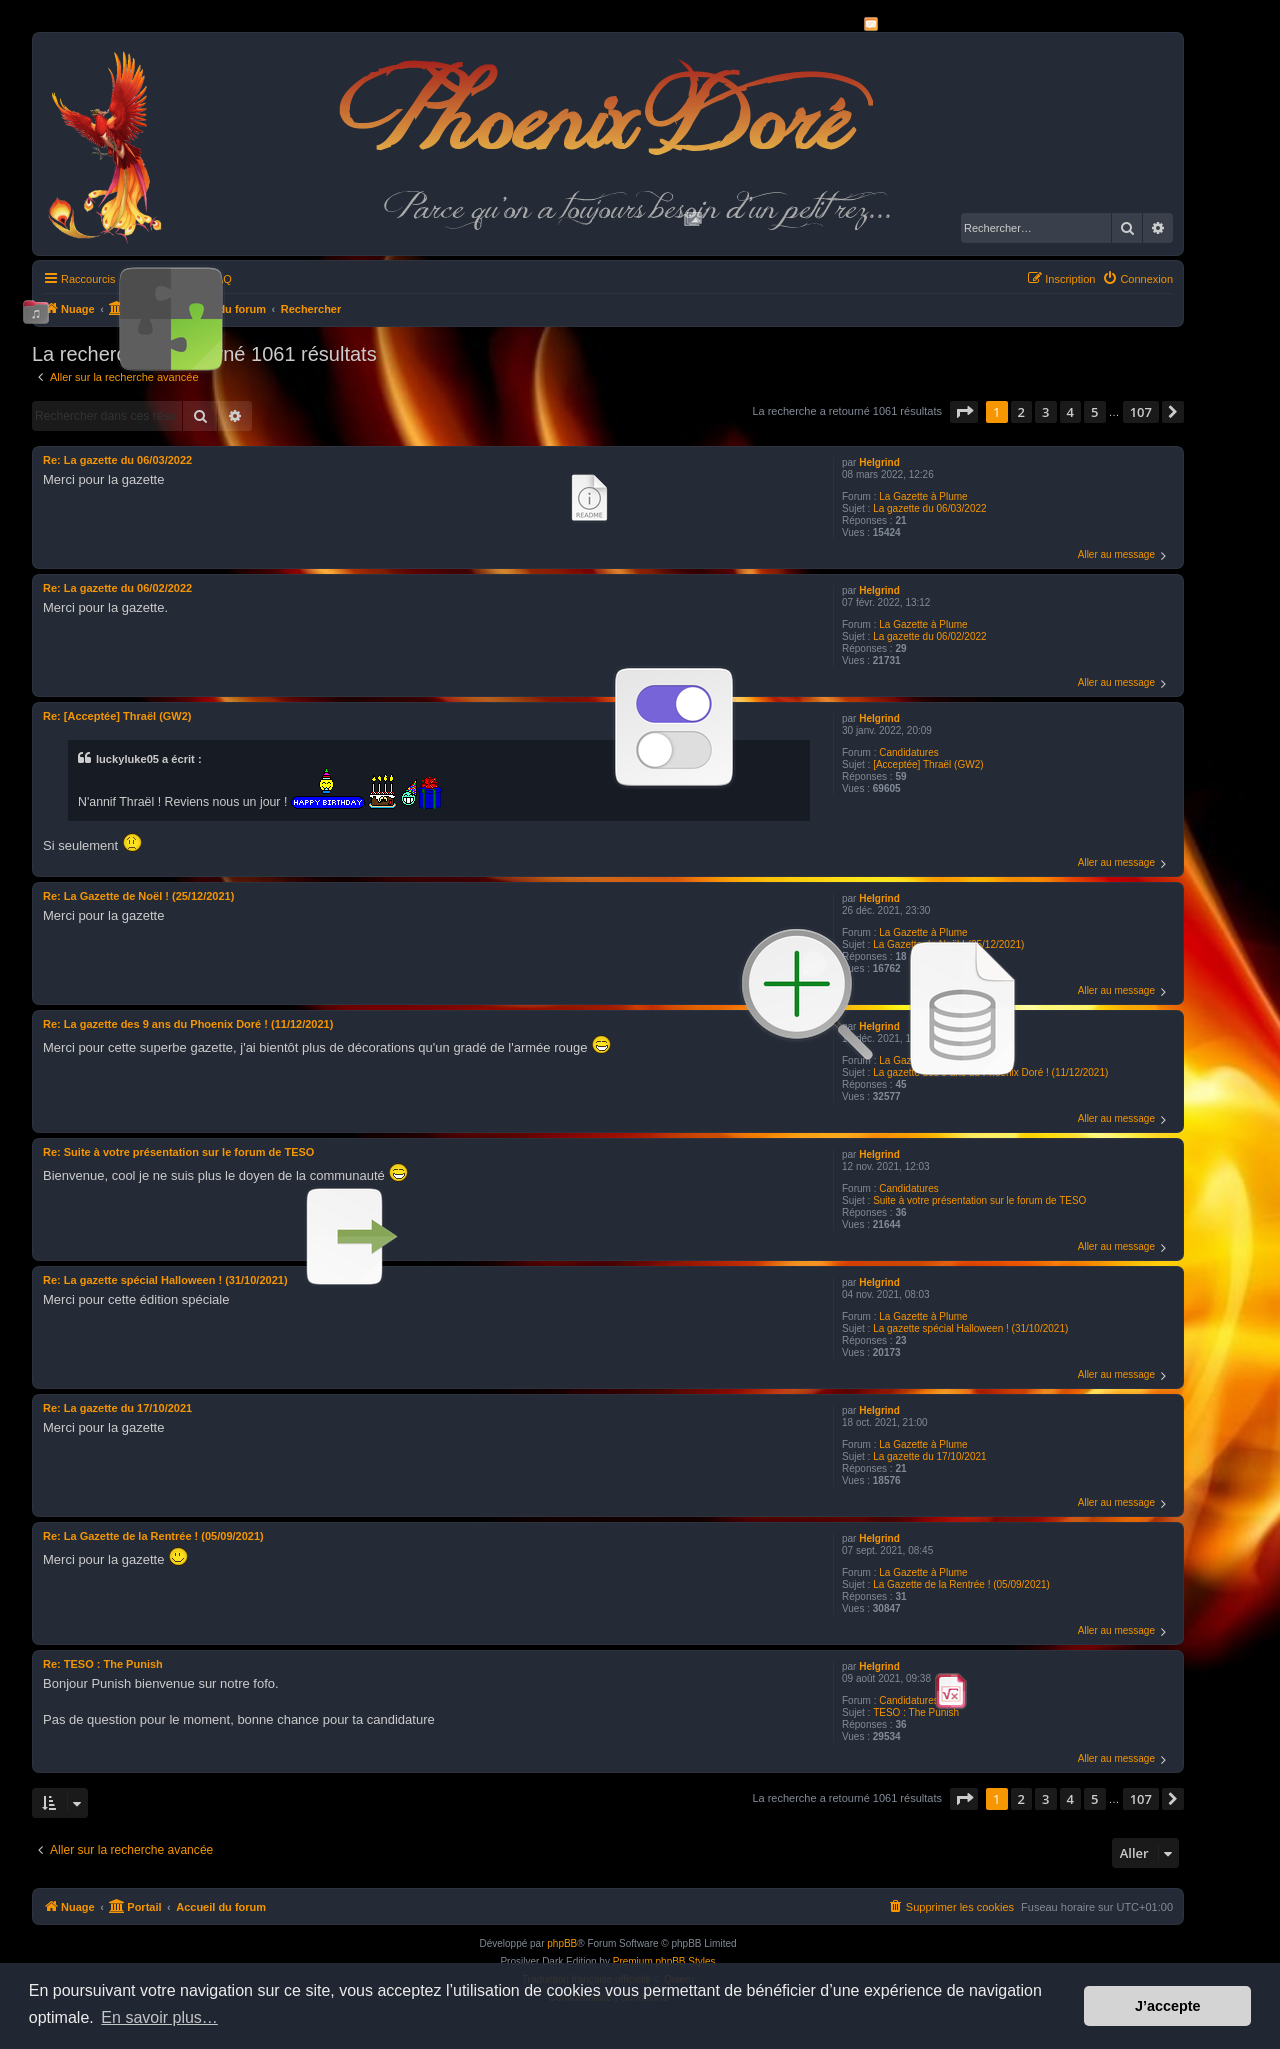 This screenshot has height=2049, width=1280. Describe the element at coordinates (693, 219) in the screenshot. I see `view image sequence in media library` at that location.